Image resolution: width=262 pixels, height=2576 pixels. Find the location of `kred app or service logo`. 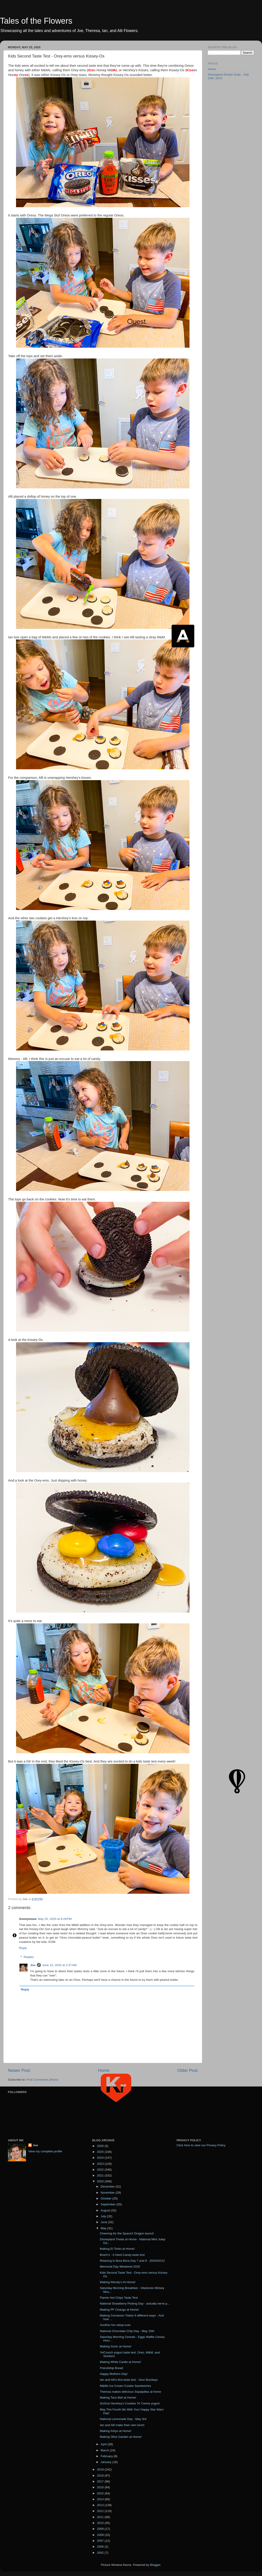

kred app or service logo is located at coordinates (116, 2088).